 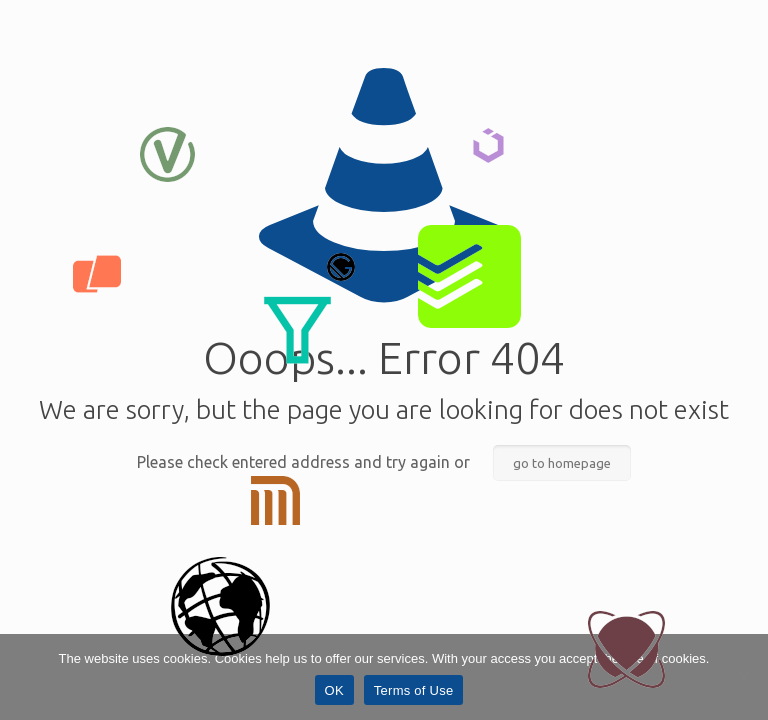 I want to click on filter or sort content, so click(x=297, y=326).